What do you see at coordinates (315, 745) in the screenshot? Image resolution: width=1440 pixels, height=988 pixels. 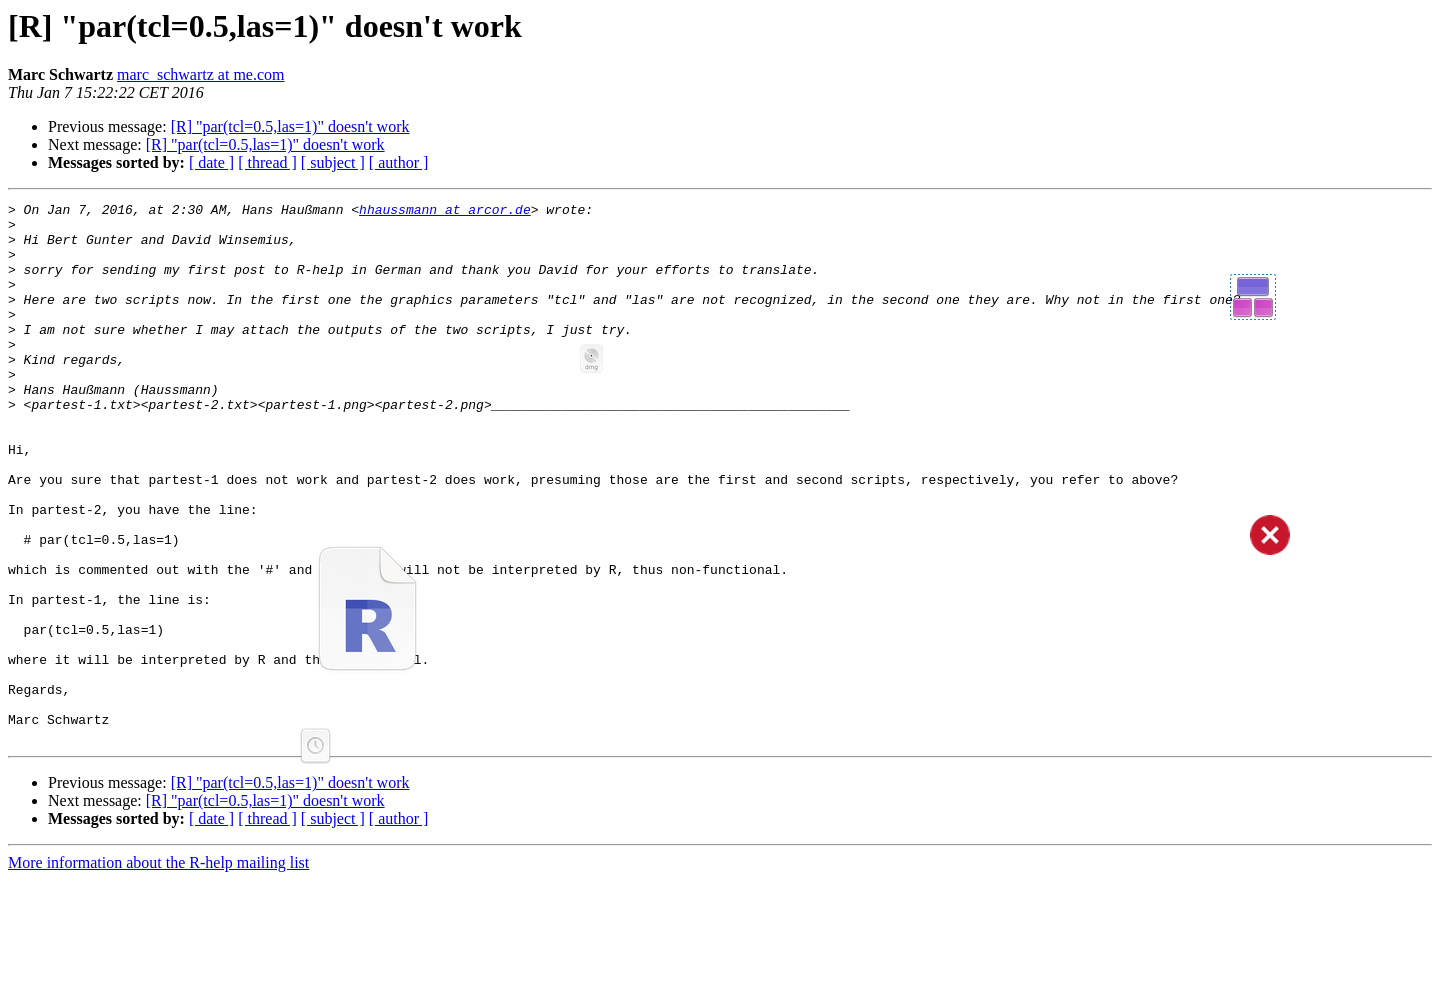 I see `image is currently loading` at bounding box center [315, 745].